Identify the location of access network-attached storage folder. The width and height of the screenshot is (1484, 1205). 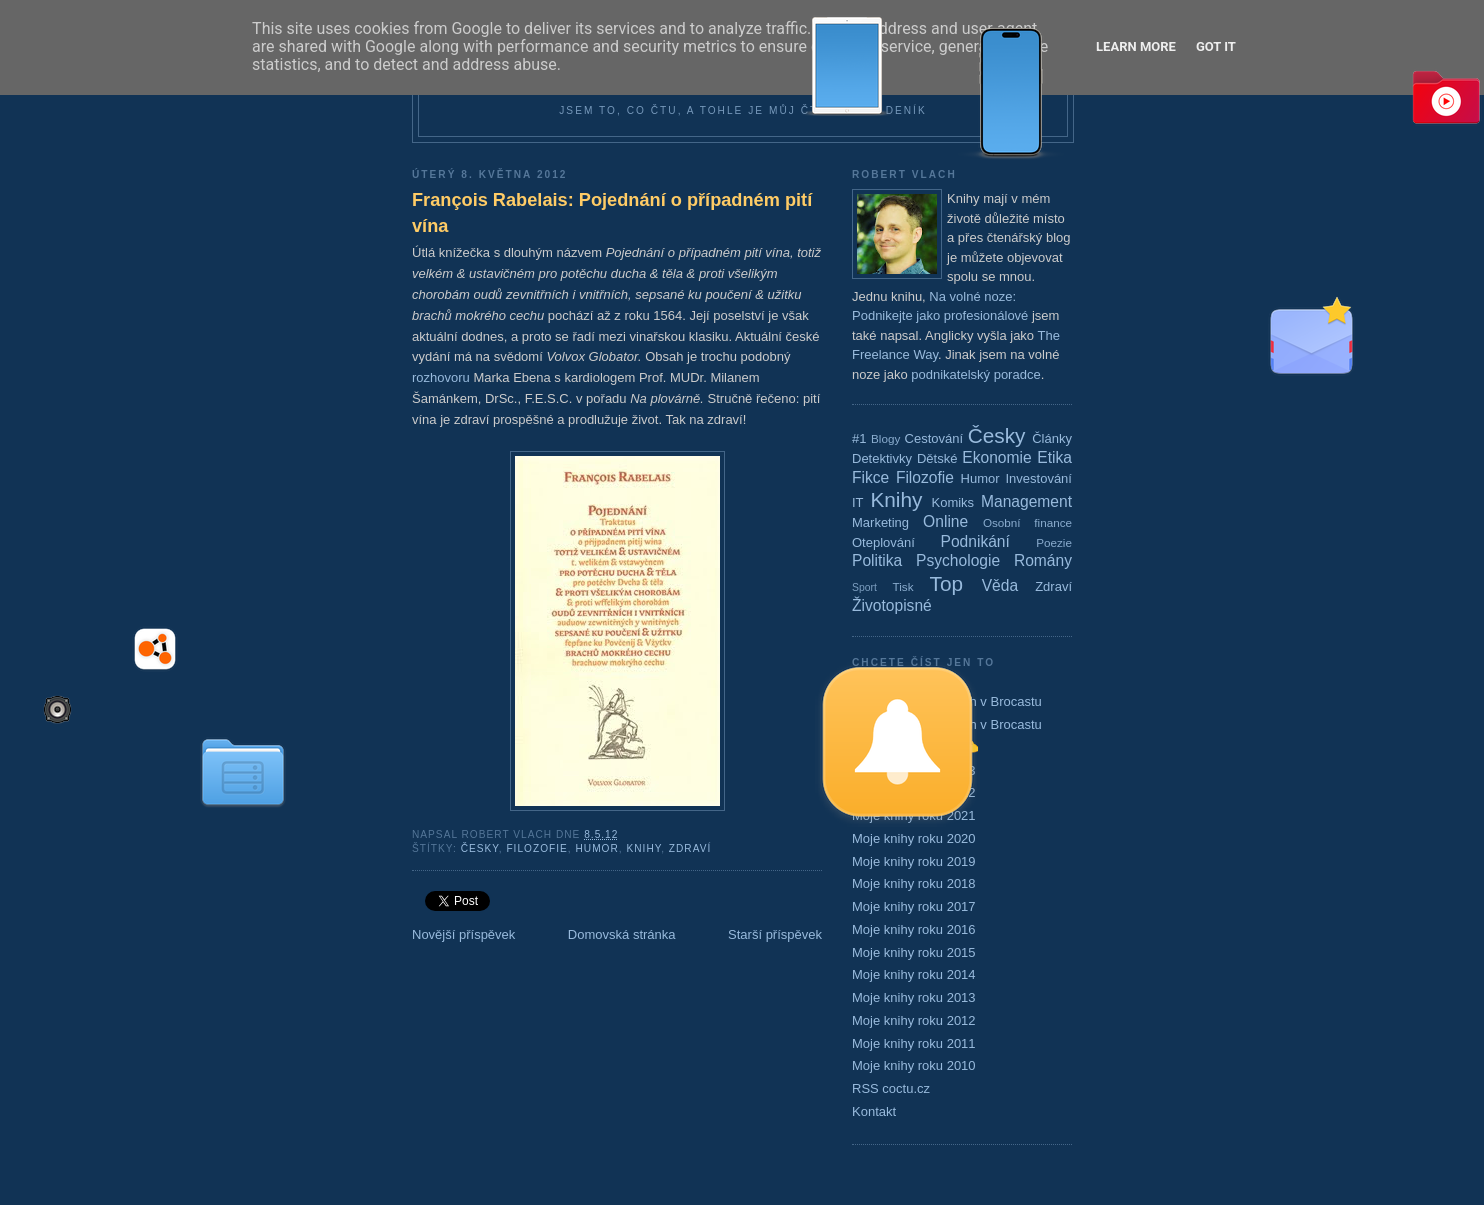
(243, 772).